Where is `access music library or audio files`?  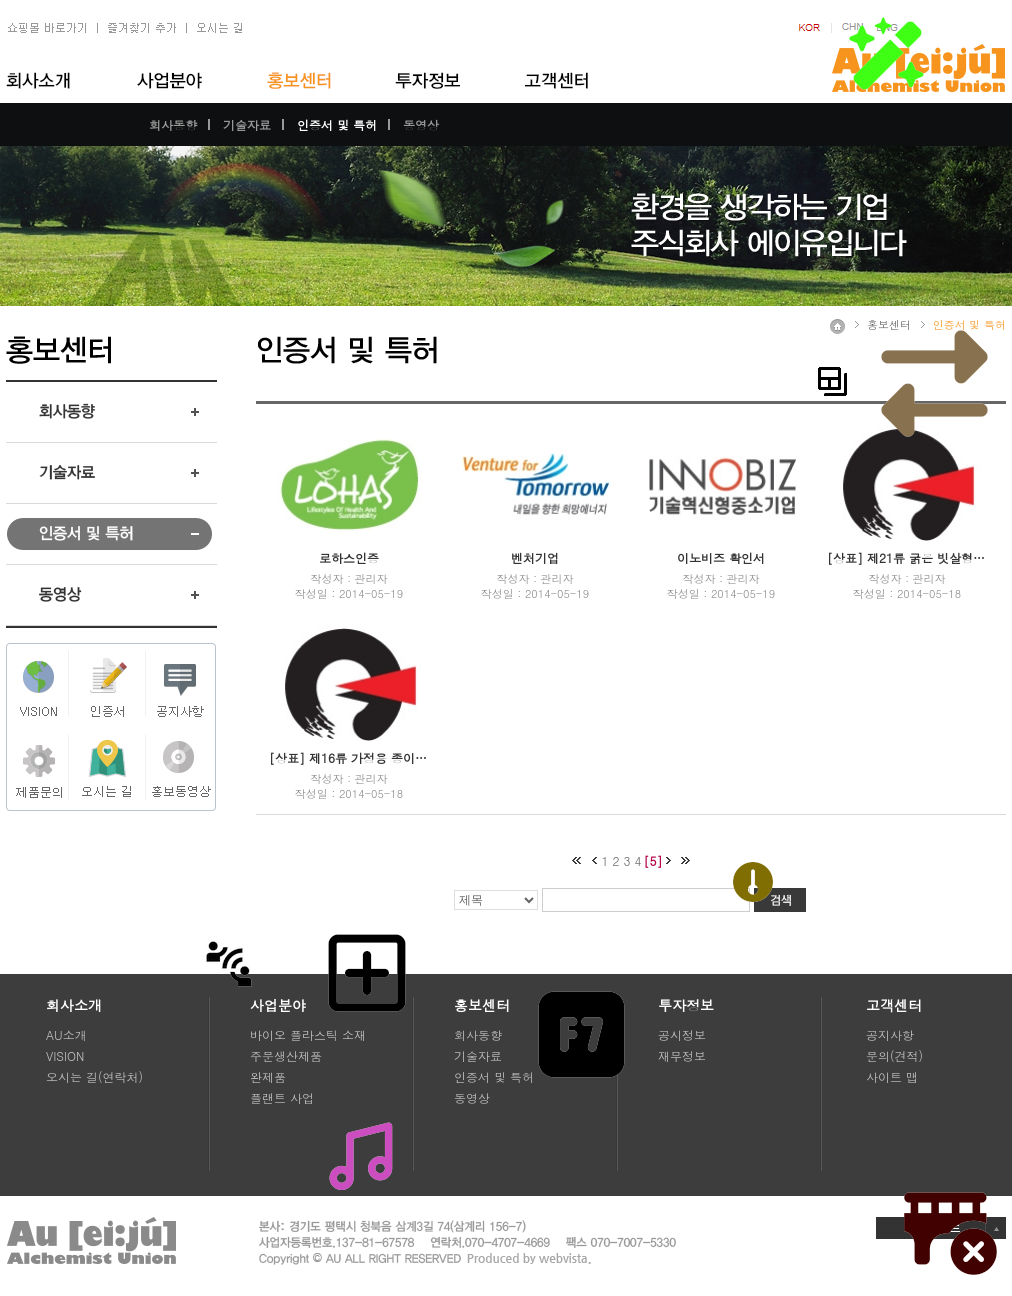 access music library or audio files is located at coordinates (364, 1157).